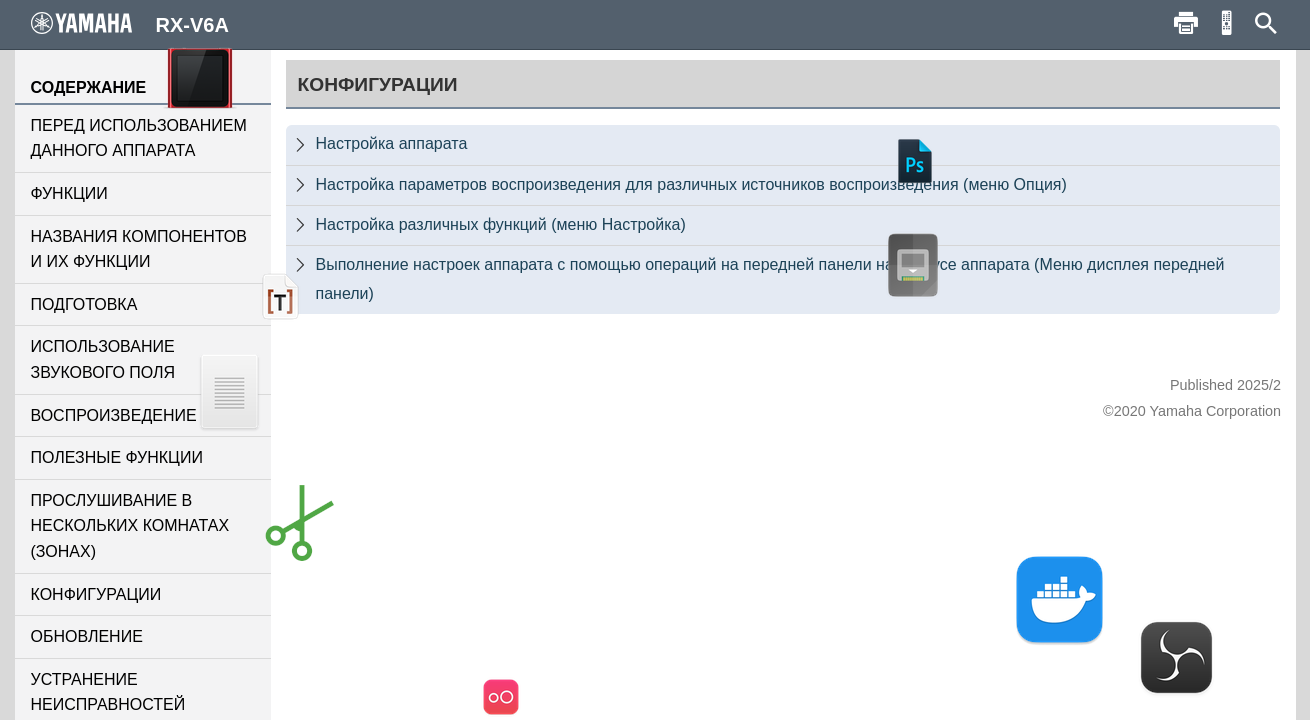  What do you see at coordinates (1059, 599) in the screenshot?
I see `open Docker desktop application` at bounding box center [1059, 599].